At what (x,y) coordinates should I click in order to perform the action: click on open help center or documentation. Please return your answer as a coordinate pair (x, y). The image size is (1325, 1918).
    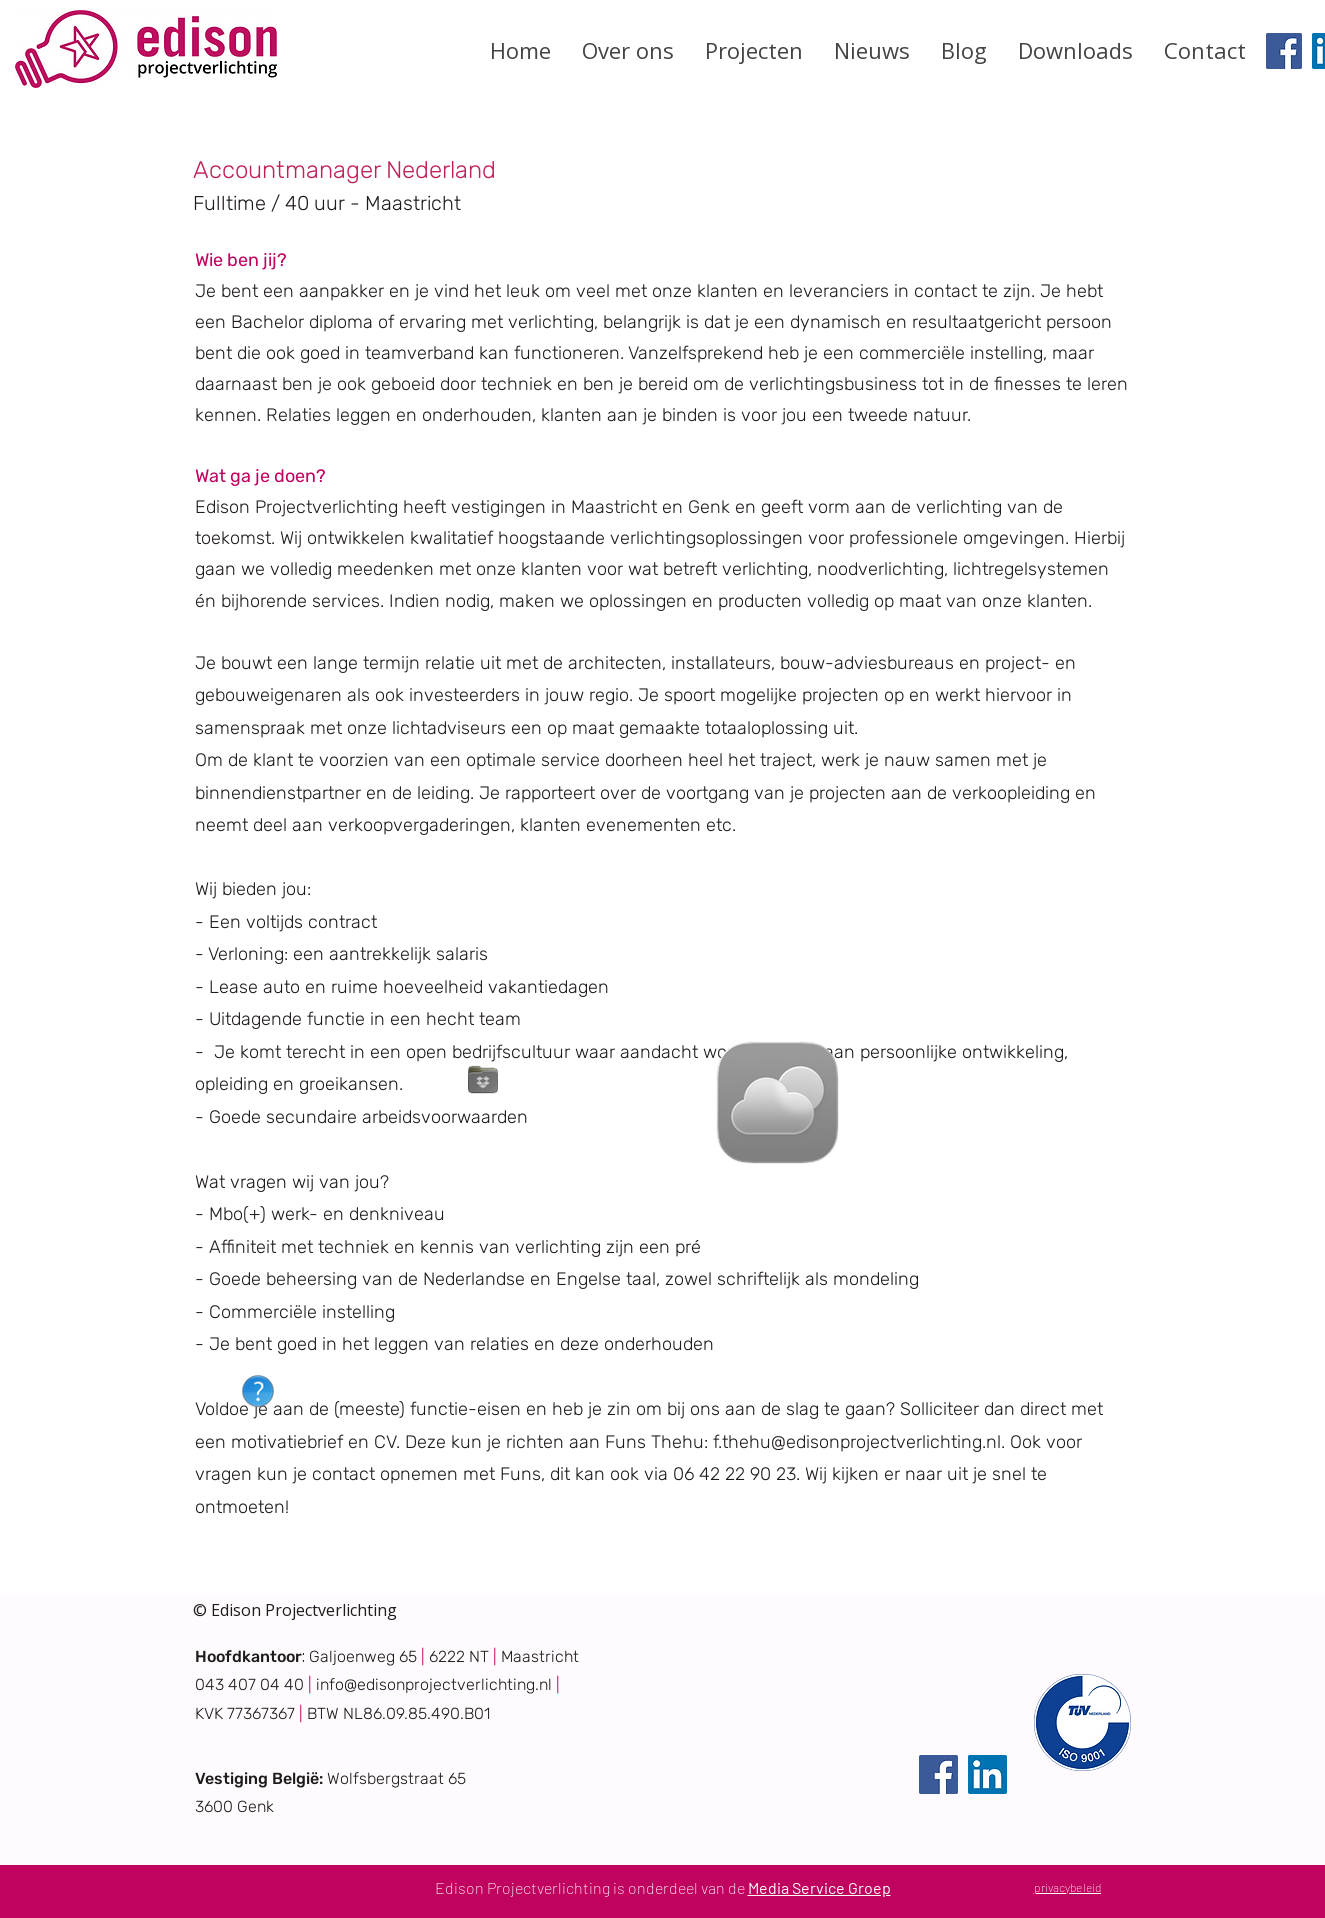
    Looking at the image, I should click on (258, 1391).